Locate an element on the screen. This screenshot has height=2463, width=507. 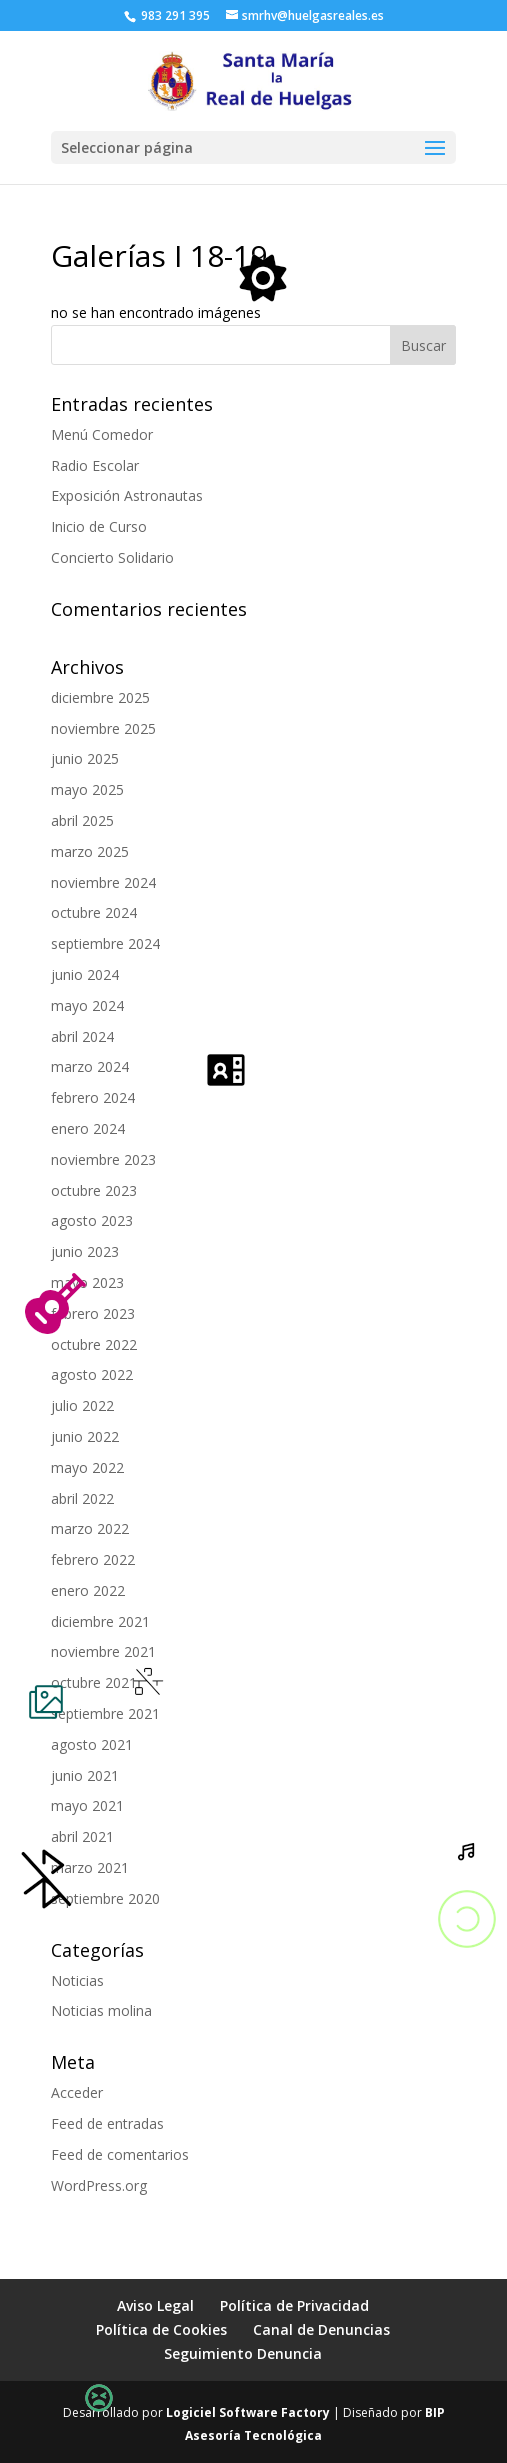
start or join a video conference is located at coordinates (226, 1070).